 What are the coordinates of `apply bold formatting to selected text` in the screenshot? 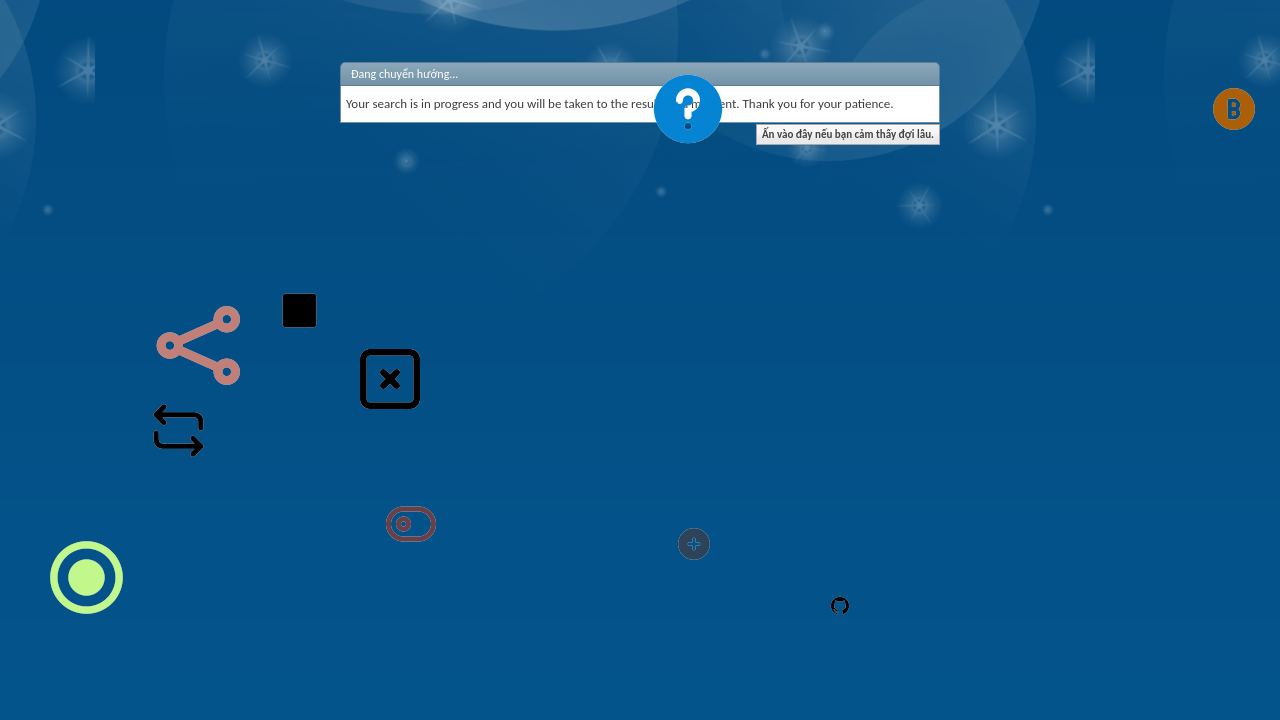 It's located at (1234, 109).